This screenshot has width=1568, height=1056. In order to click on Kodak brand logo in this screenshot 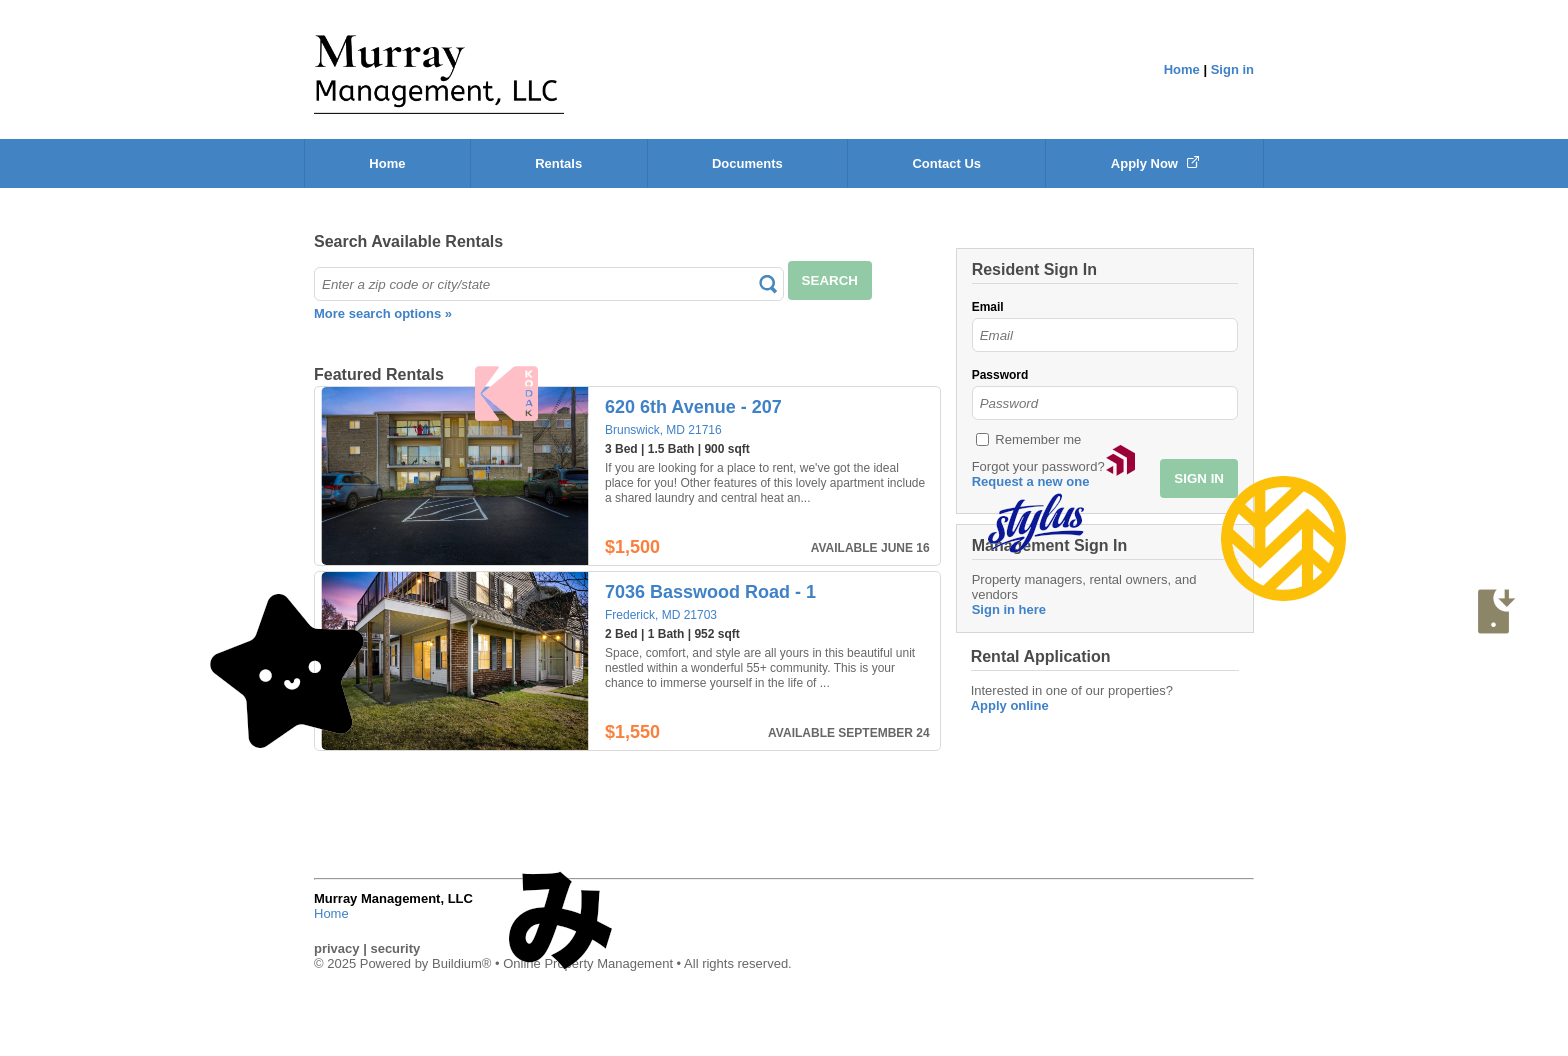, I will do `click(506, 393)`.